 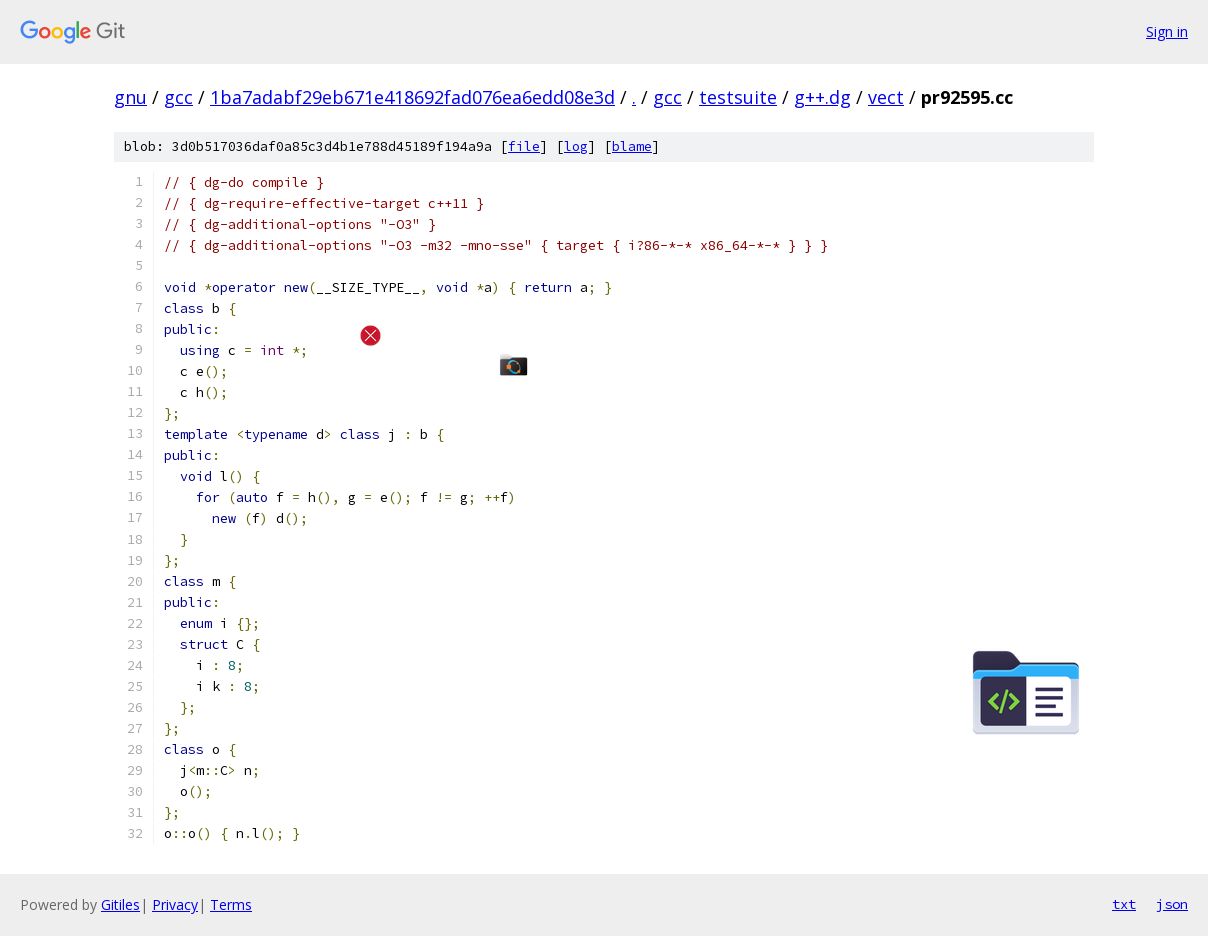 What do you see at coordinates (370, 335) in the screenshot?
I see `indicates a file or content that cannot be read` at bounding box center [370, 335].